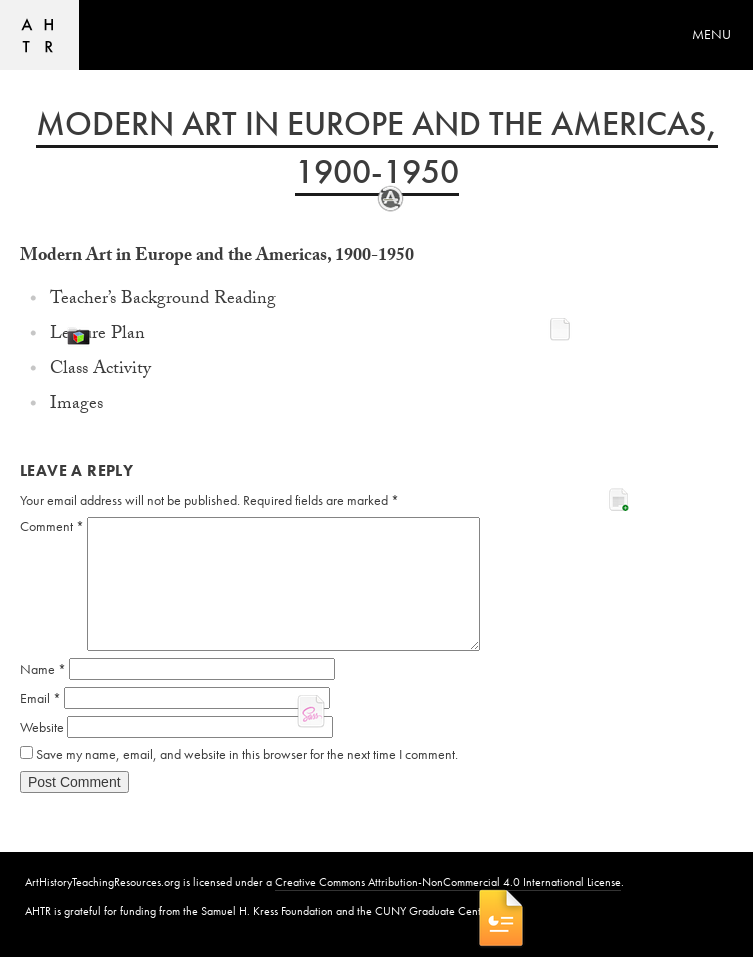 The height and width of the screenshot is (957, 753). Describe the element at coordinates (311, 711) in the screenshot. I see `indicates a sass stylesheet file` at that location.